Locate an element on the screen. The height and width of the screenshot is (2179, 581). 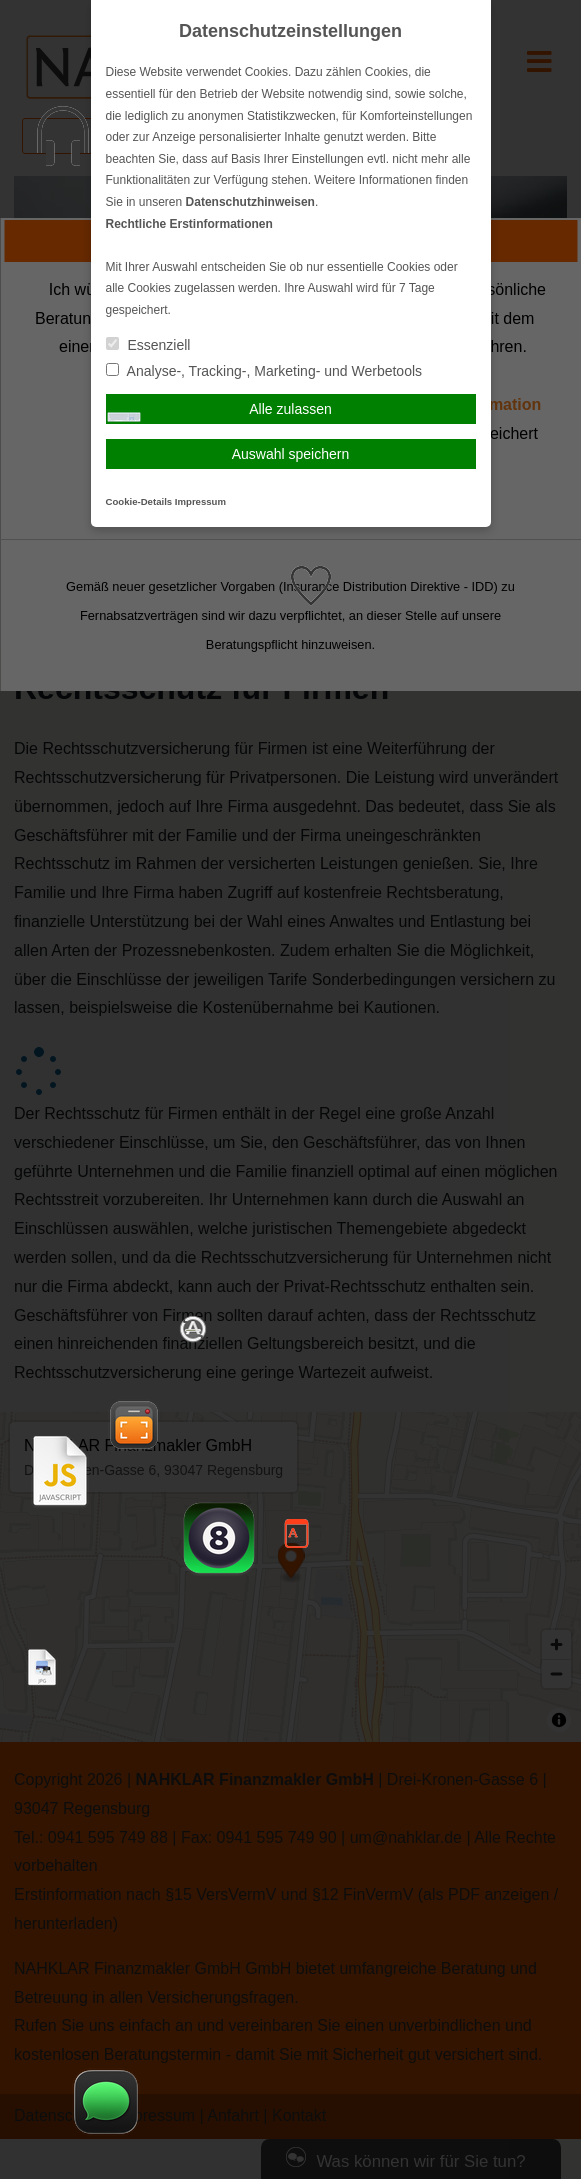
open clairvoyant magic 8-ball fortune telling app is located at coordinates (219, 1538).